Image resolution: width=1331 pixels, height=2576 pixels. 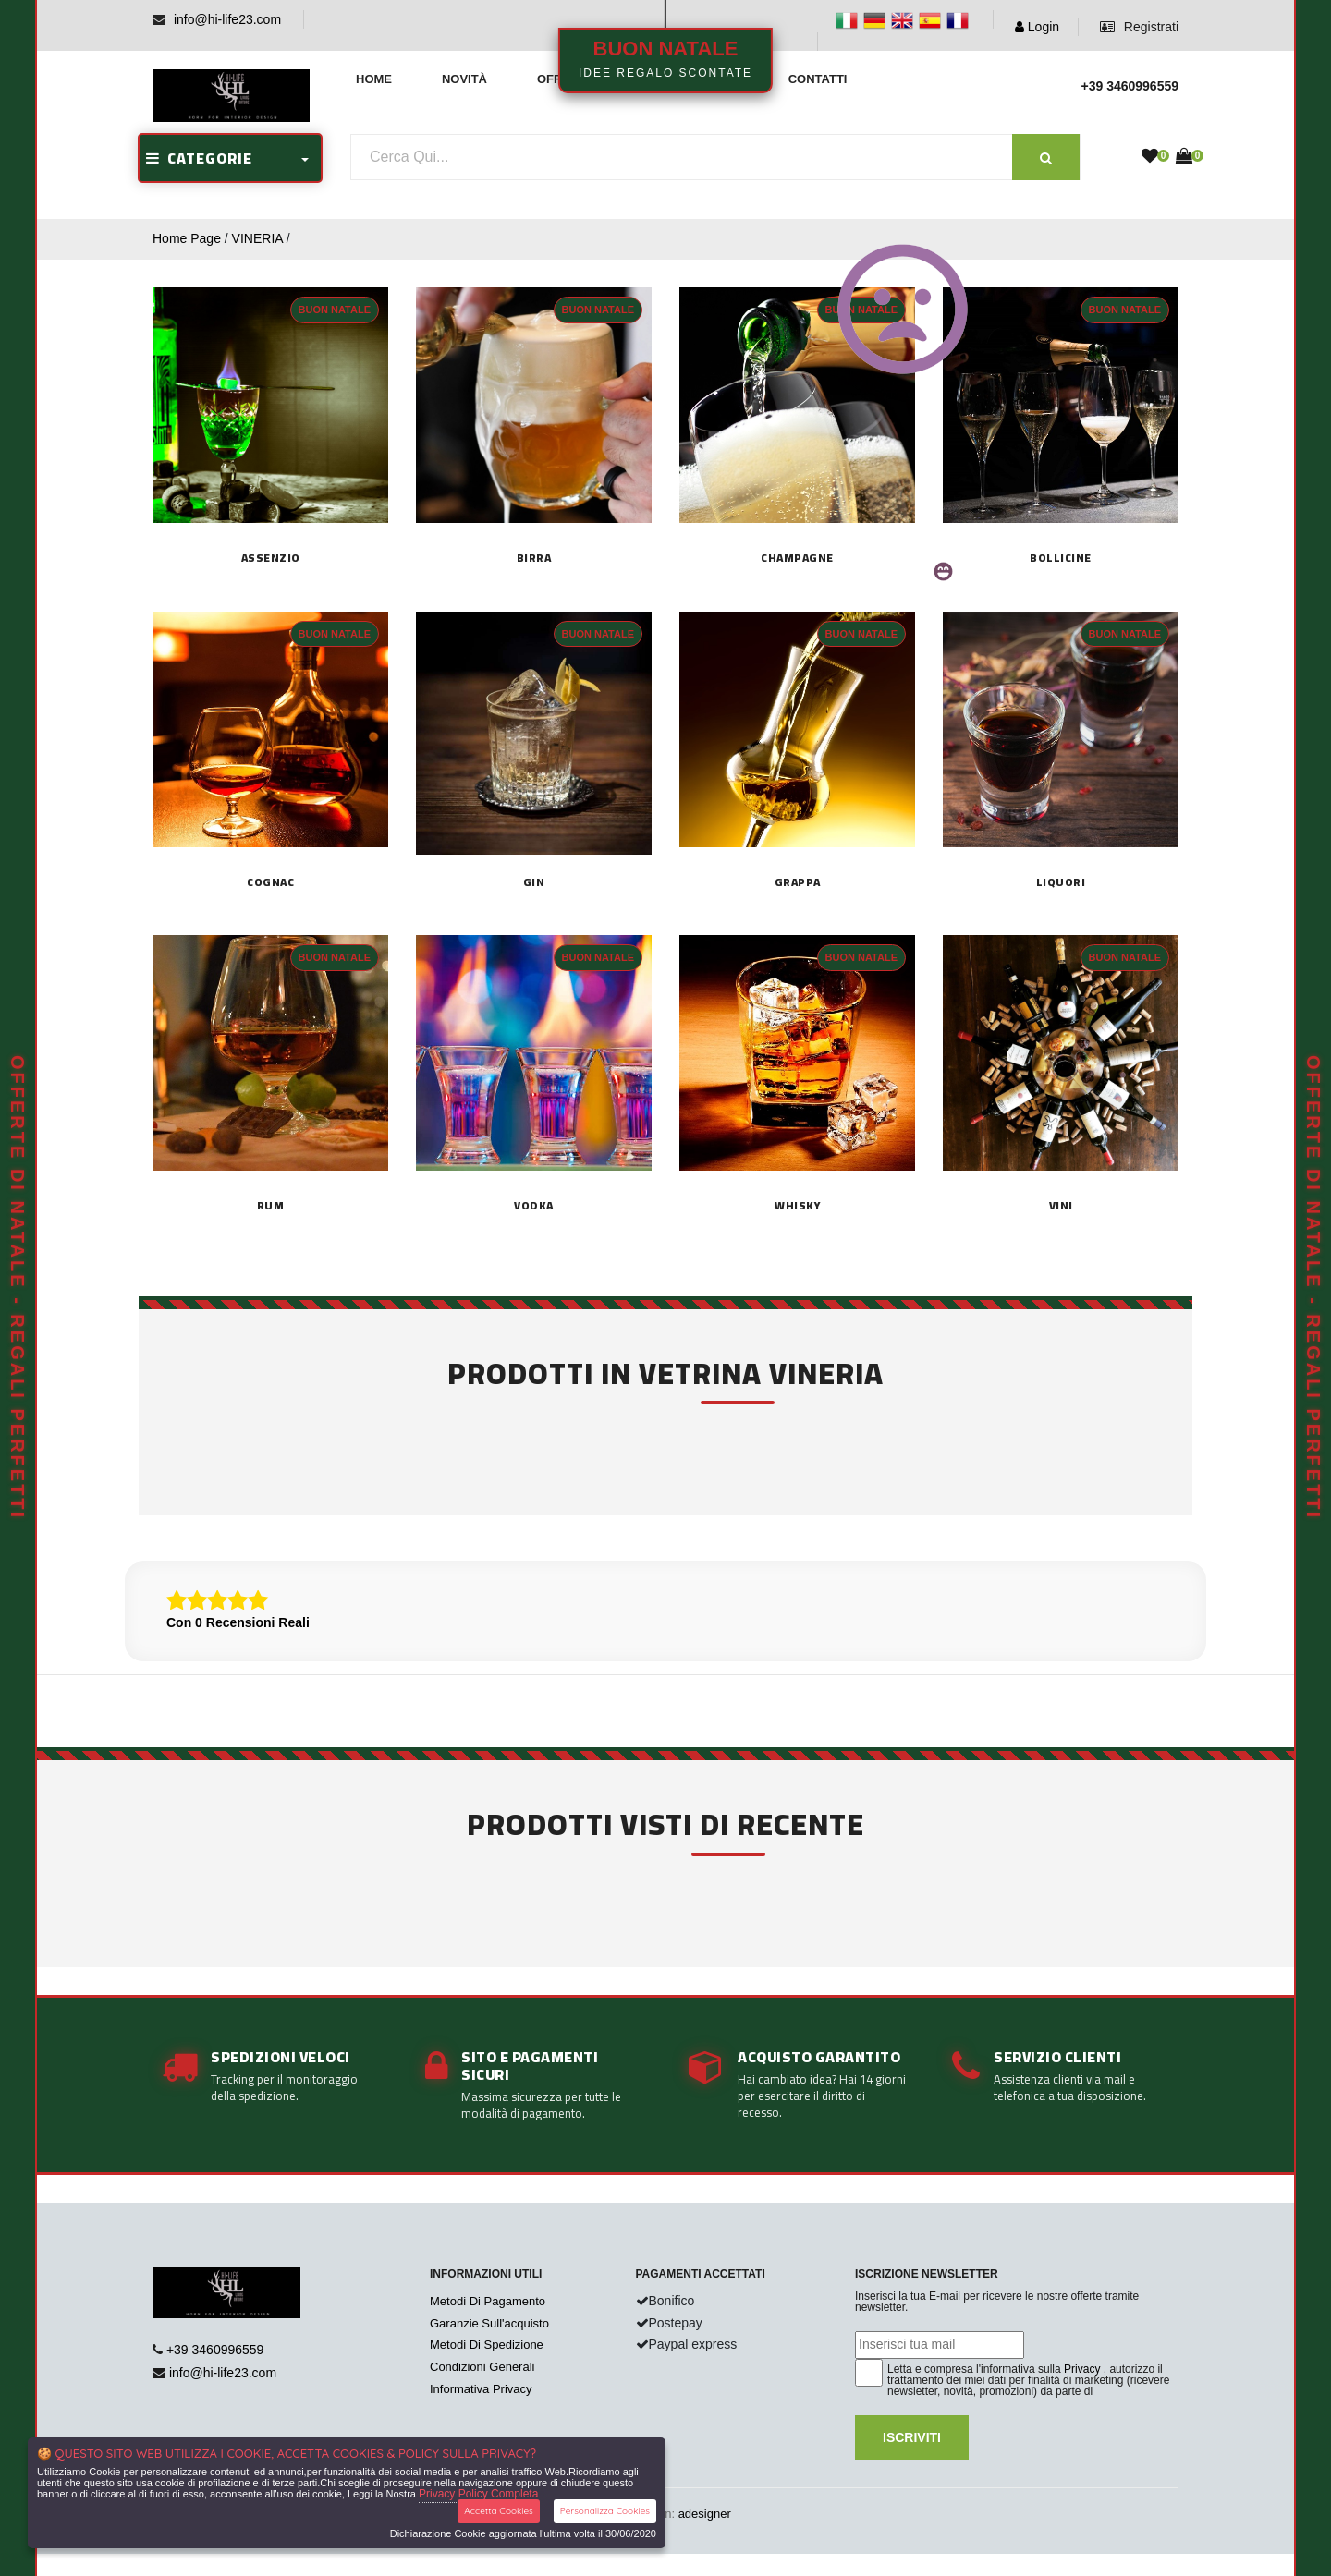 What do you see at coordinates (902, 309) in the screenshot?
I see `indicates negative feedback or dissatisfaction` at bounding box center [902, 309].